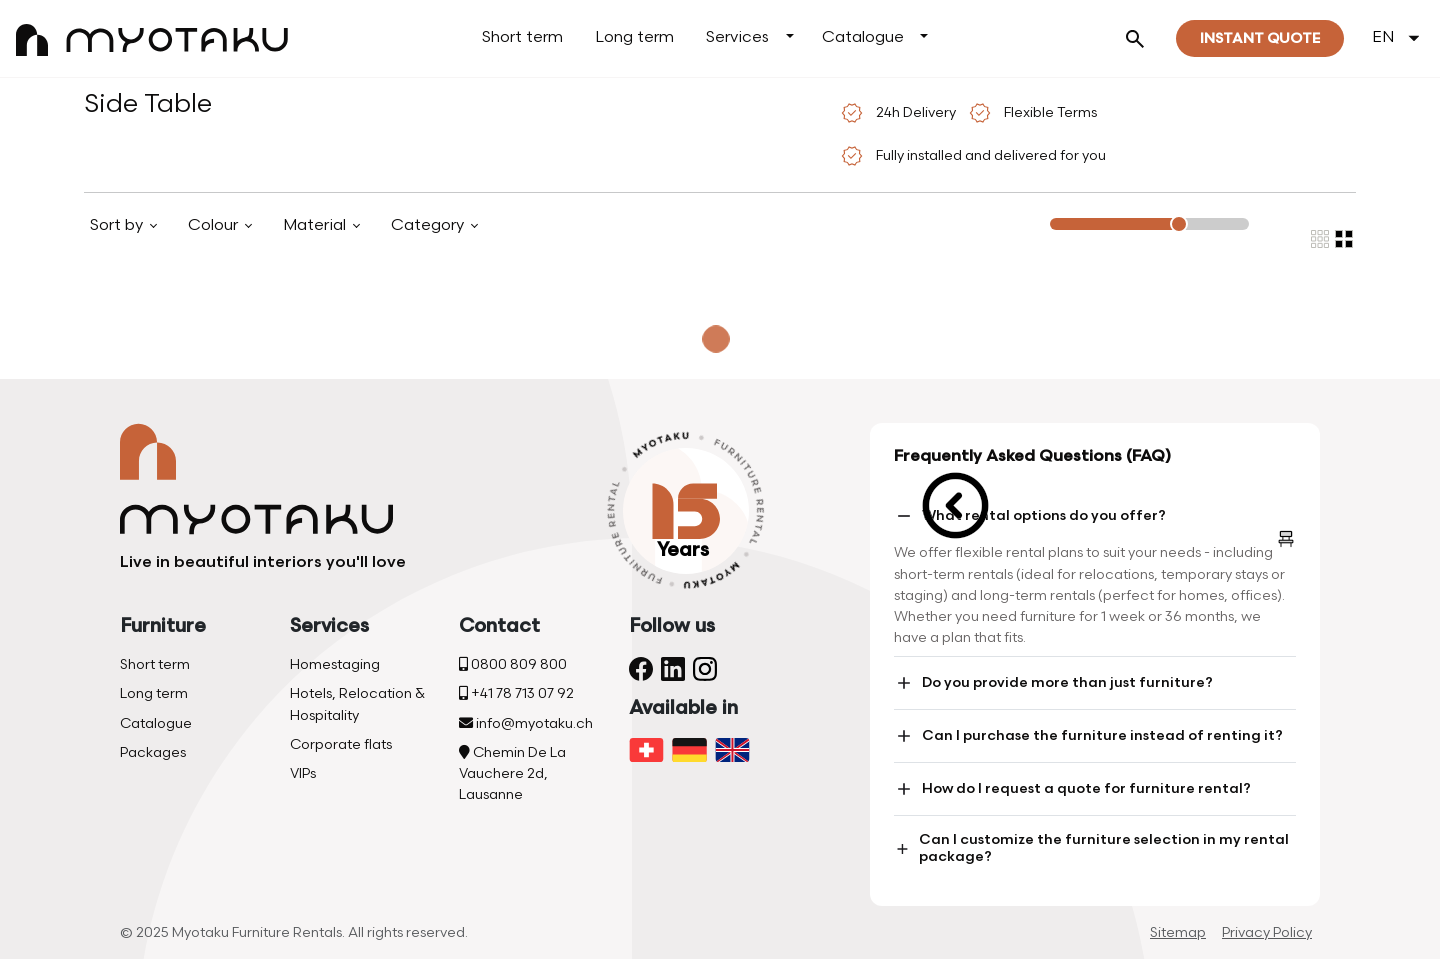 The height and width of the screenshot is (959, 1440). What do you see at coordinates (1286, 539) in the screenshot?
I see `browse furniture or seating options` at bounding box center [1286, 539].